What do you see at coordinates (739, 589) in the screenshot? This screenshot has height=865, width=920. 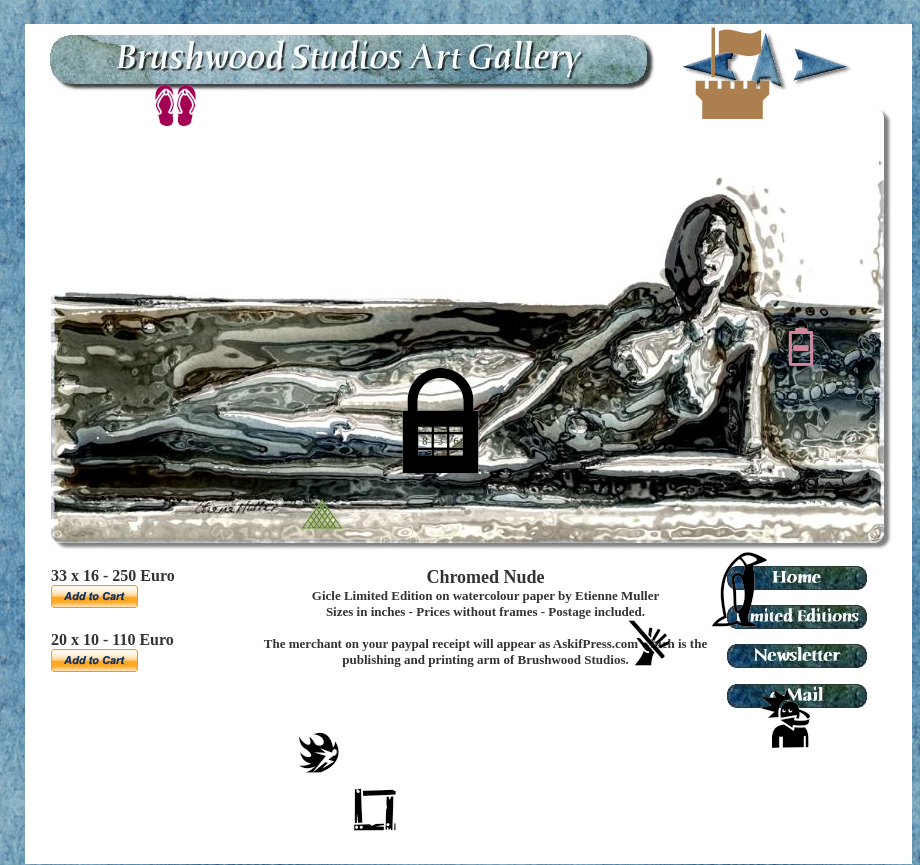 I see `penguin character or mascot icon` at bounding box center [739, 589].